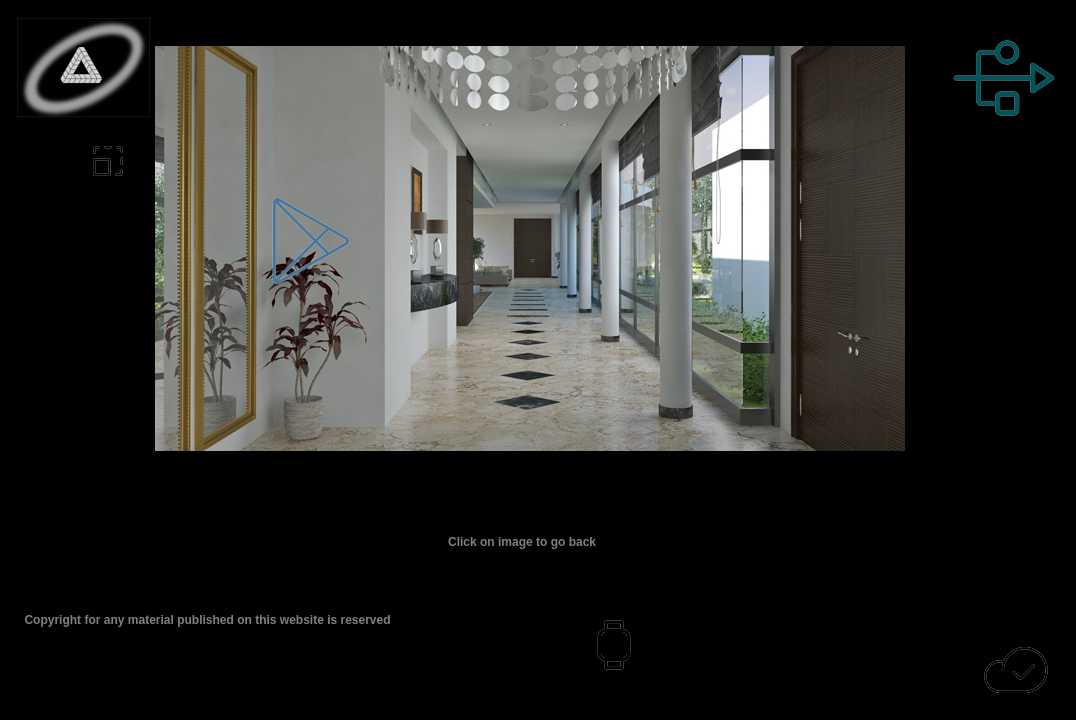  What do you see at coordinates (1016, 670) in the screenshot?
I see `file successfully uploaded to cloud storage` at bounding box center [1016, 670].